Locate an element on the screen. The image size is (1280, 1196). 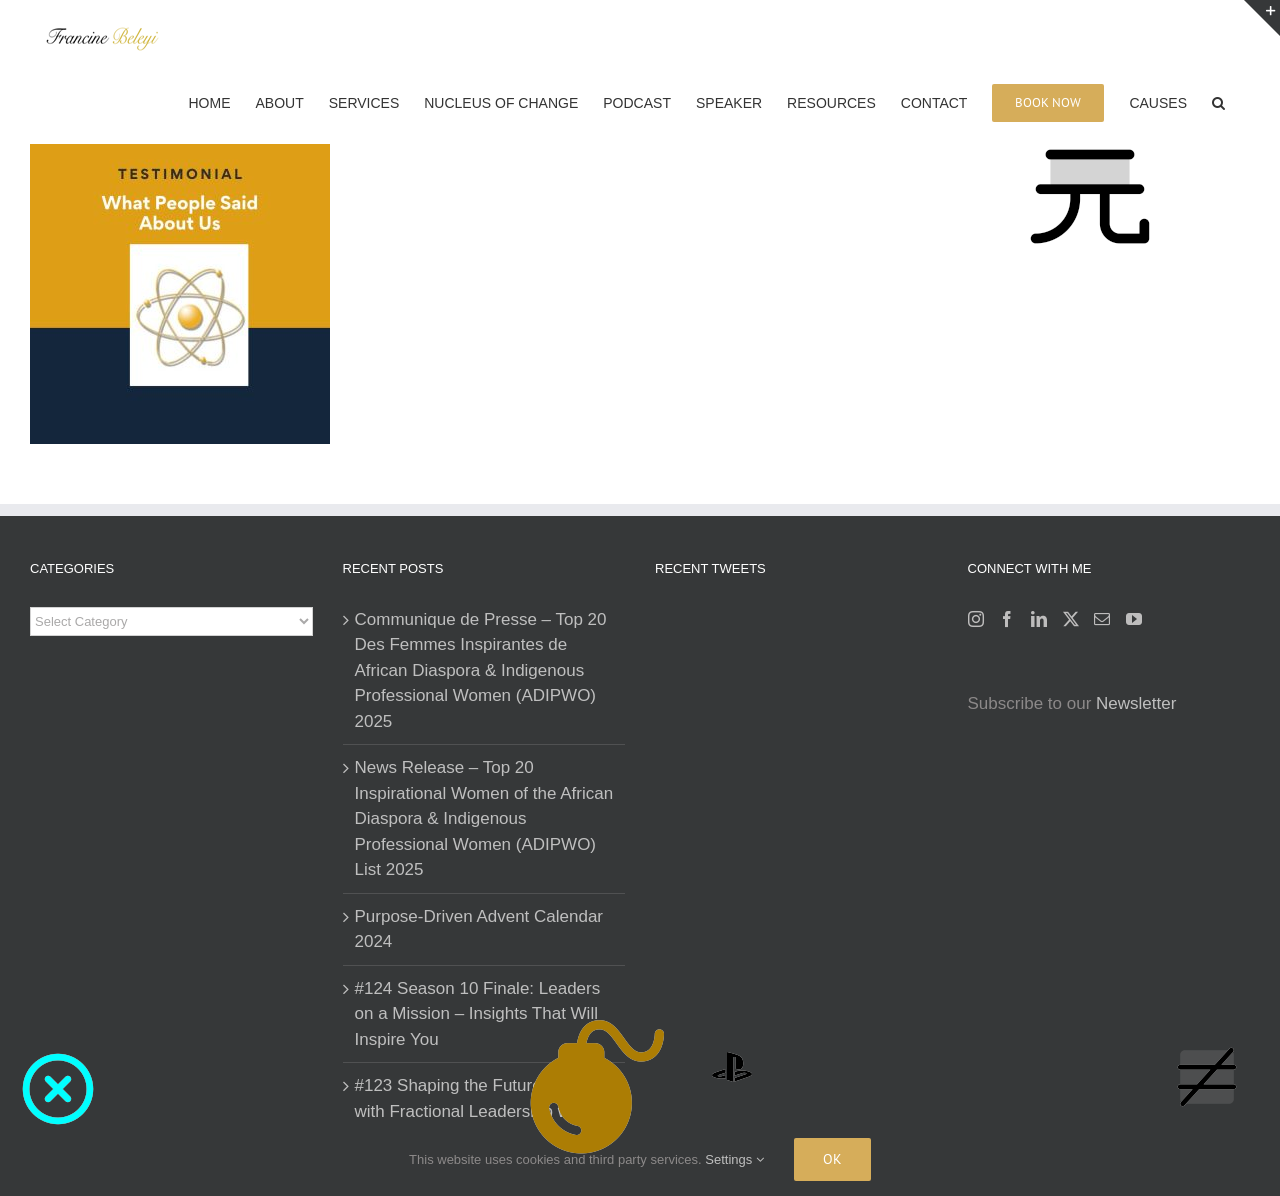
playstation app or service is located at coordinates (732, 1067).